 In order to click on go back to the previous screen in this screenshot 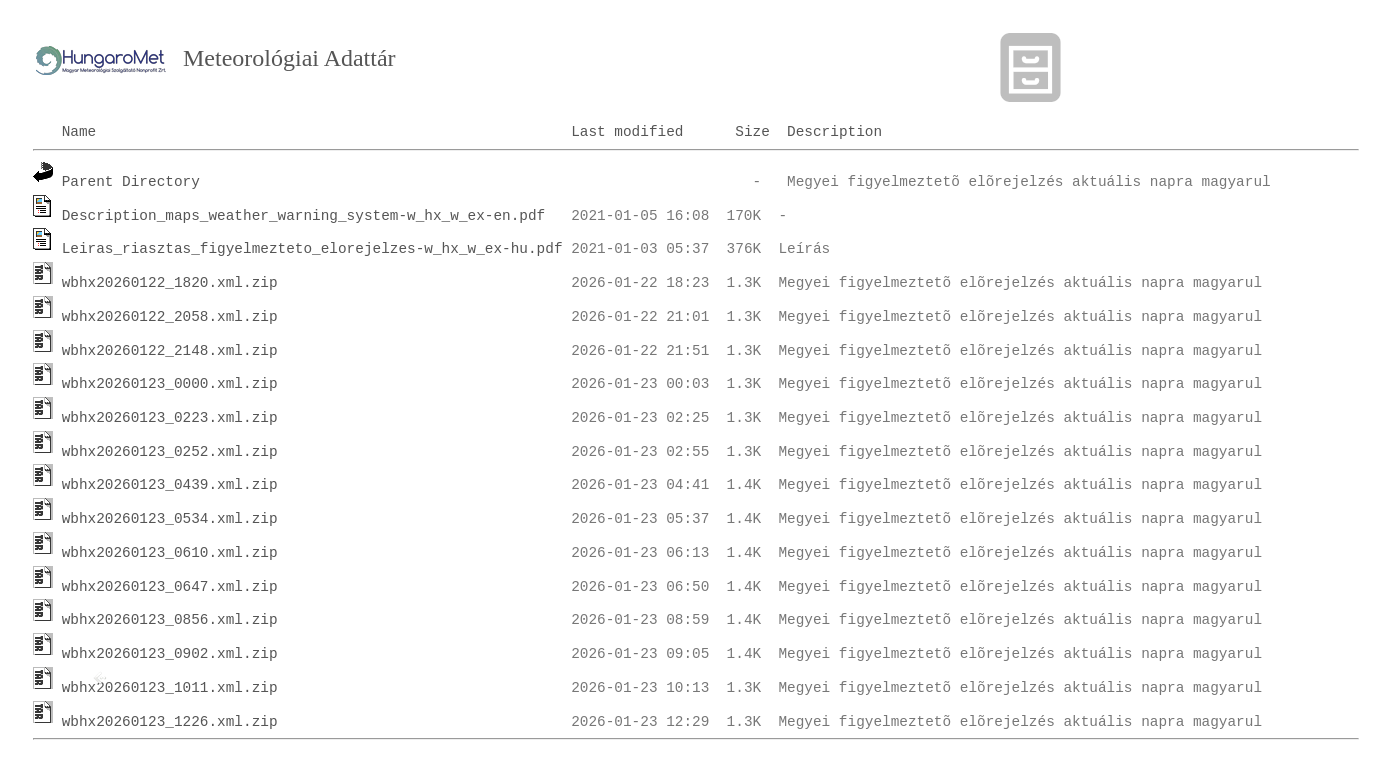, I will do `click(100, 678)`.